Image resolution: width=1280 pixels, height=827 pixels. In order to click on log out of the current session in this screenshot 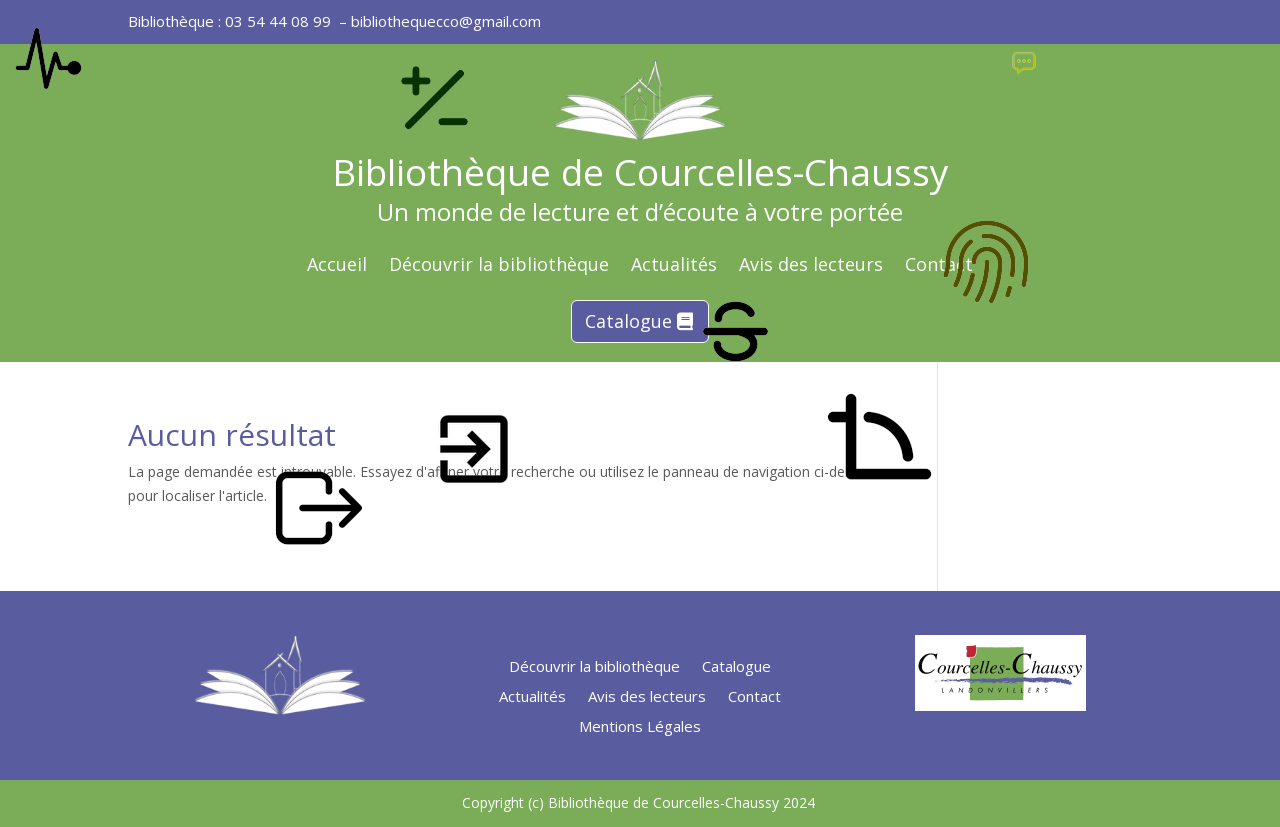, I will do `click(474, 449)`.